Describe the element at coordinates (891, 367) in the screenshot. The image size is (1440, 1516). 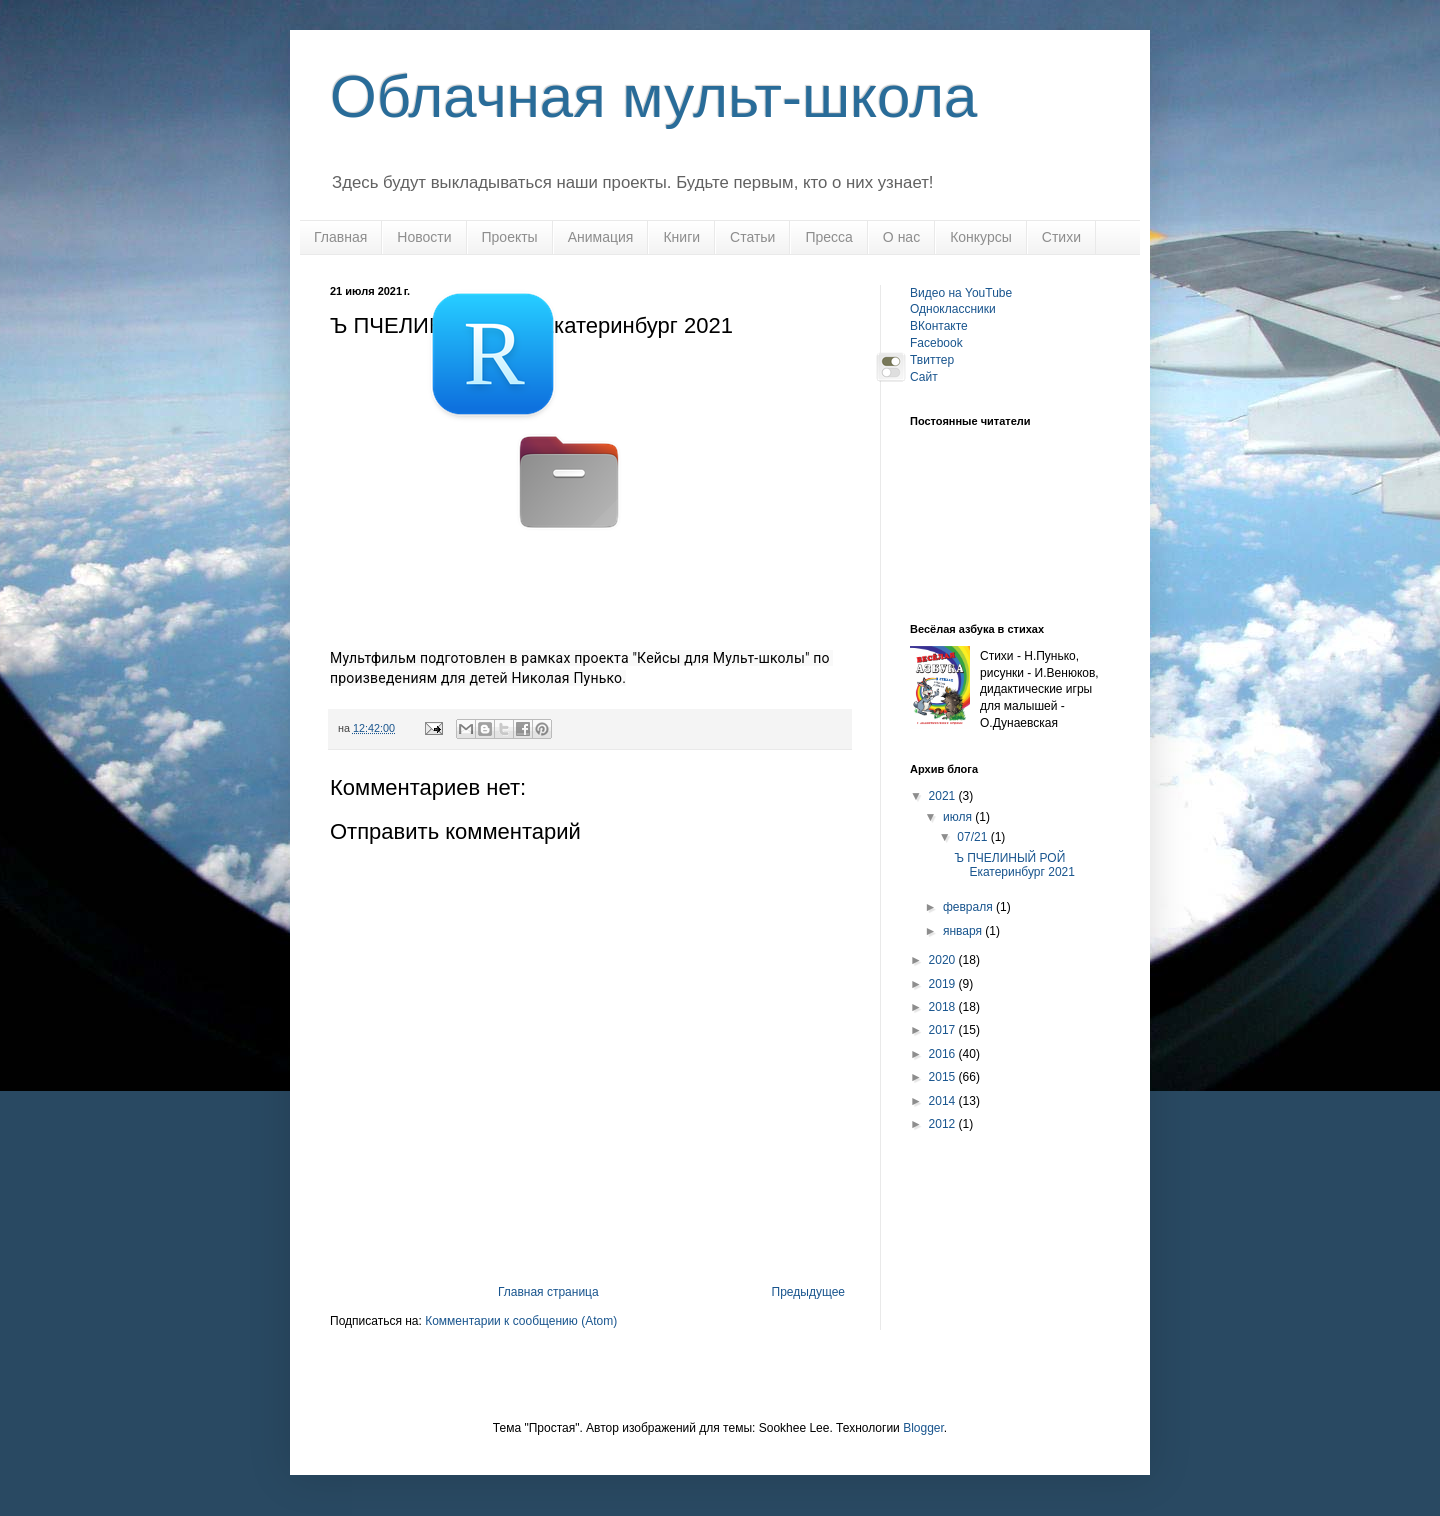
I see `open system settings or preferences` at that location.